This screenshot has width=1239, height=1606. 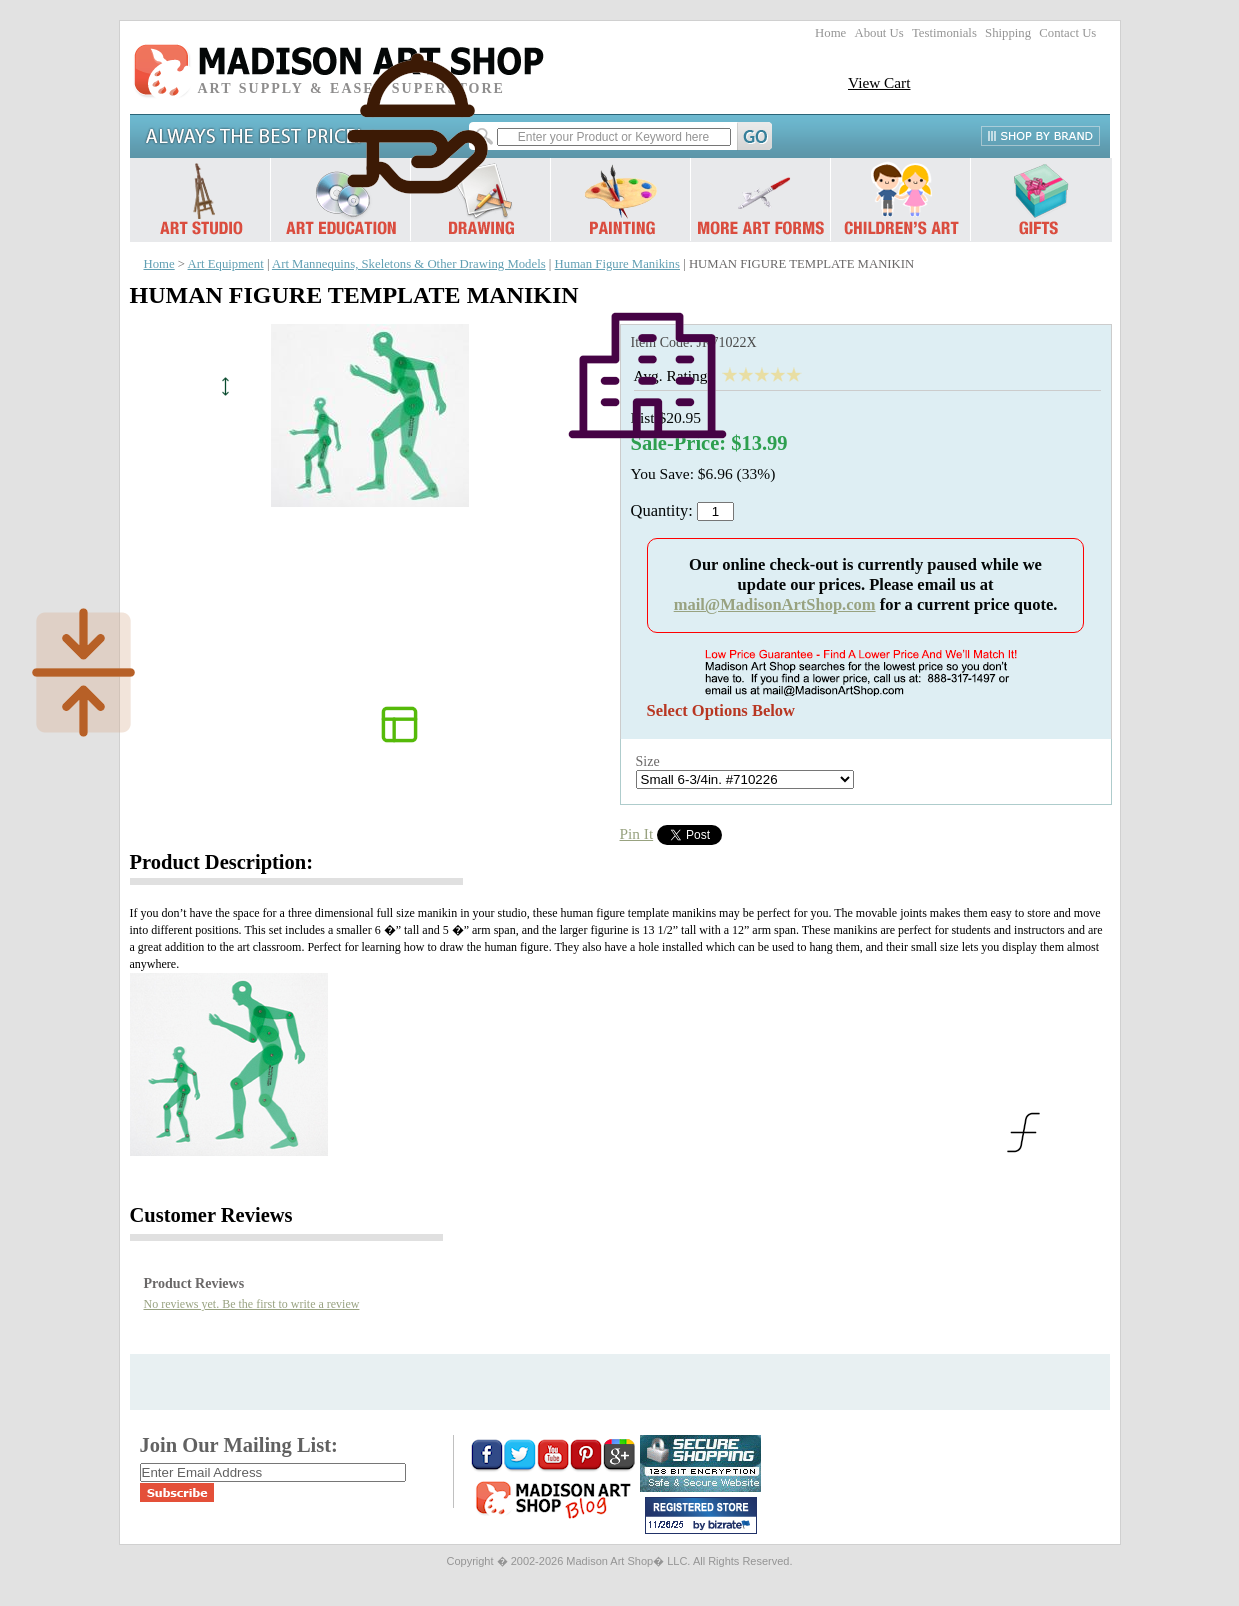 I want to click on access function or formula editor, so click(x=1023, y=1132).